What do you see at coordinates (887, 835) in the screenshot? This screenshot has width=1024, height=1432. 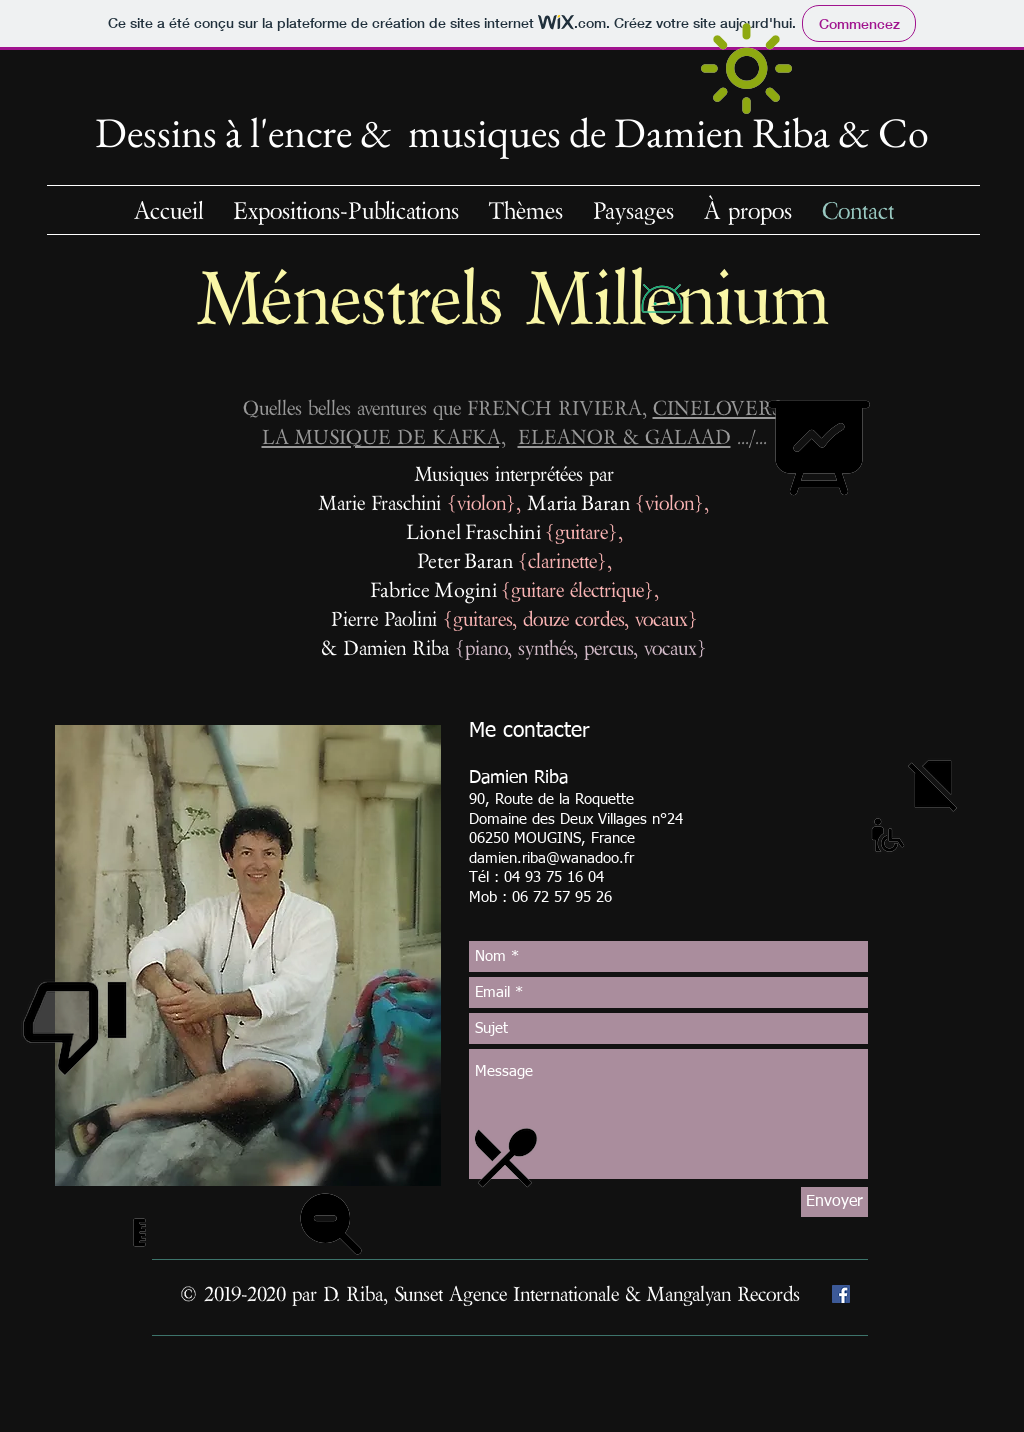 I see `wheelchair accessible pickup location` at bounding box center [887, 835].